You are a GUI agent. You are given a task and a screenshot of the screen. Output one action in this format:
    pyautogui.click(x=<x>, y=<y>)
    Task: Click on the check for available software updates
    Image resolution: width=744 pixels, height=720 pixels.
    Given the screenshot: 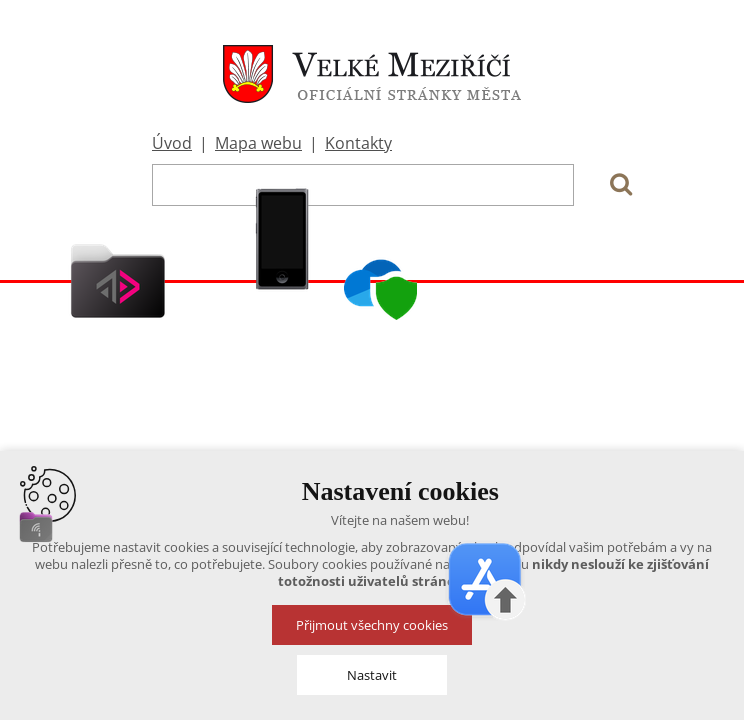 What is the action you would take?
    pyautogui.click(x=485, y=580)
    